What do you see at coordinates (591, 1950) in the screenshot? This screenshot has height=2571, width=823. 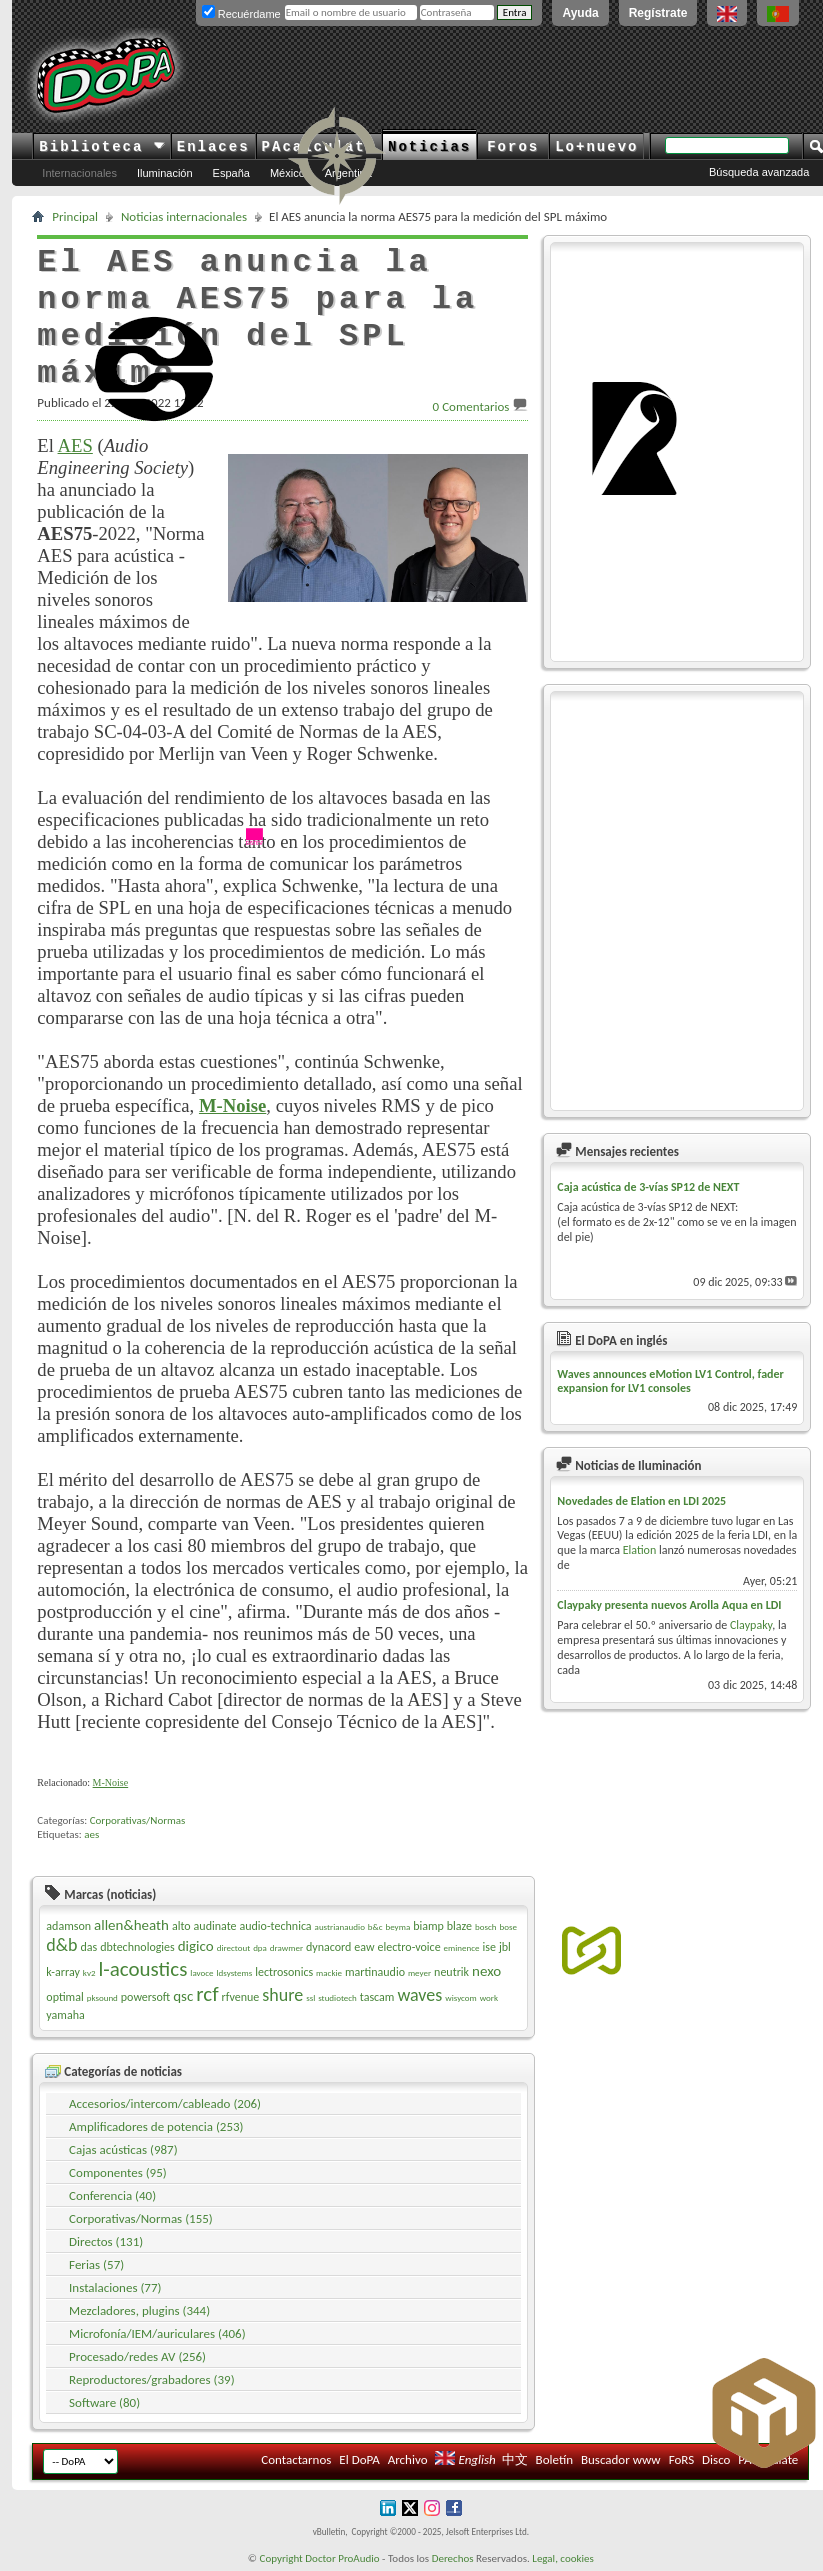 I see `perforce version control logo` at bounding box center [591, 1950].